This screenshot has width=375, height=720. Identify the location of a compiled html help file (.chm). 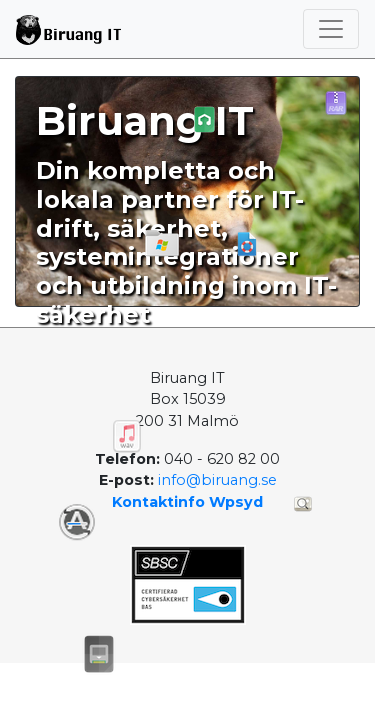
(247, 244).